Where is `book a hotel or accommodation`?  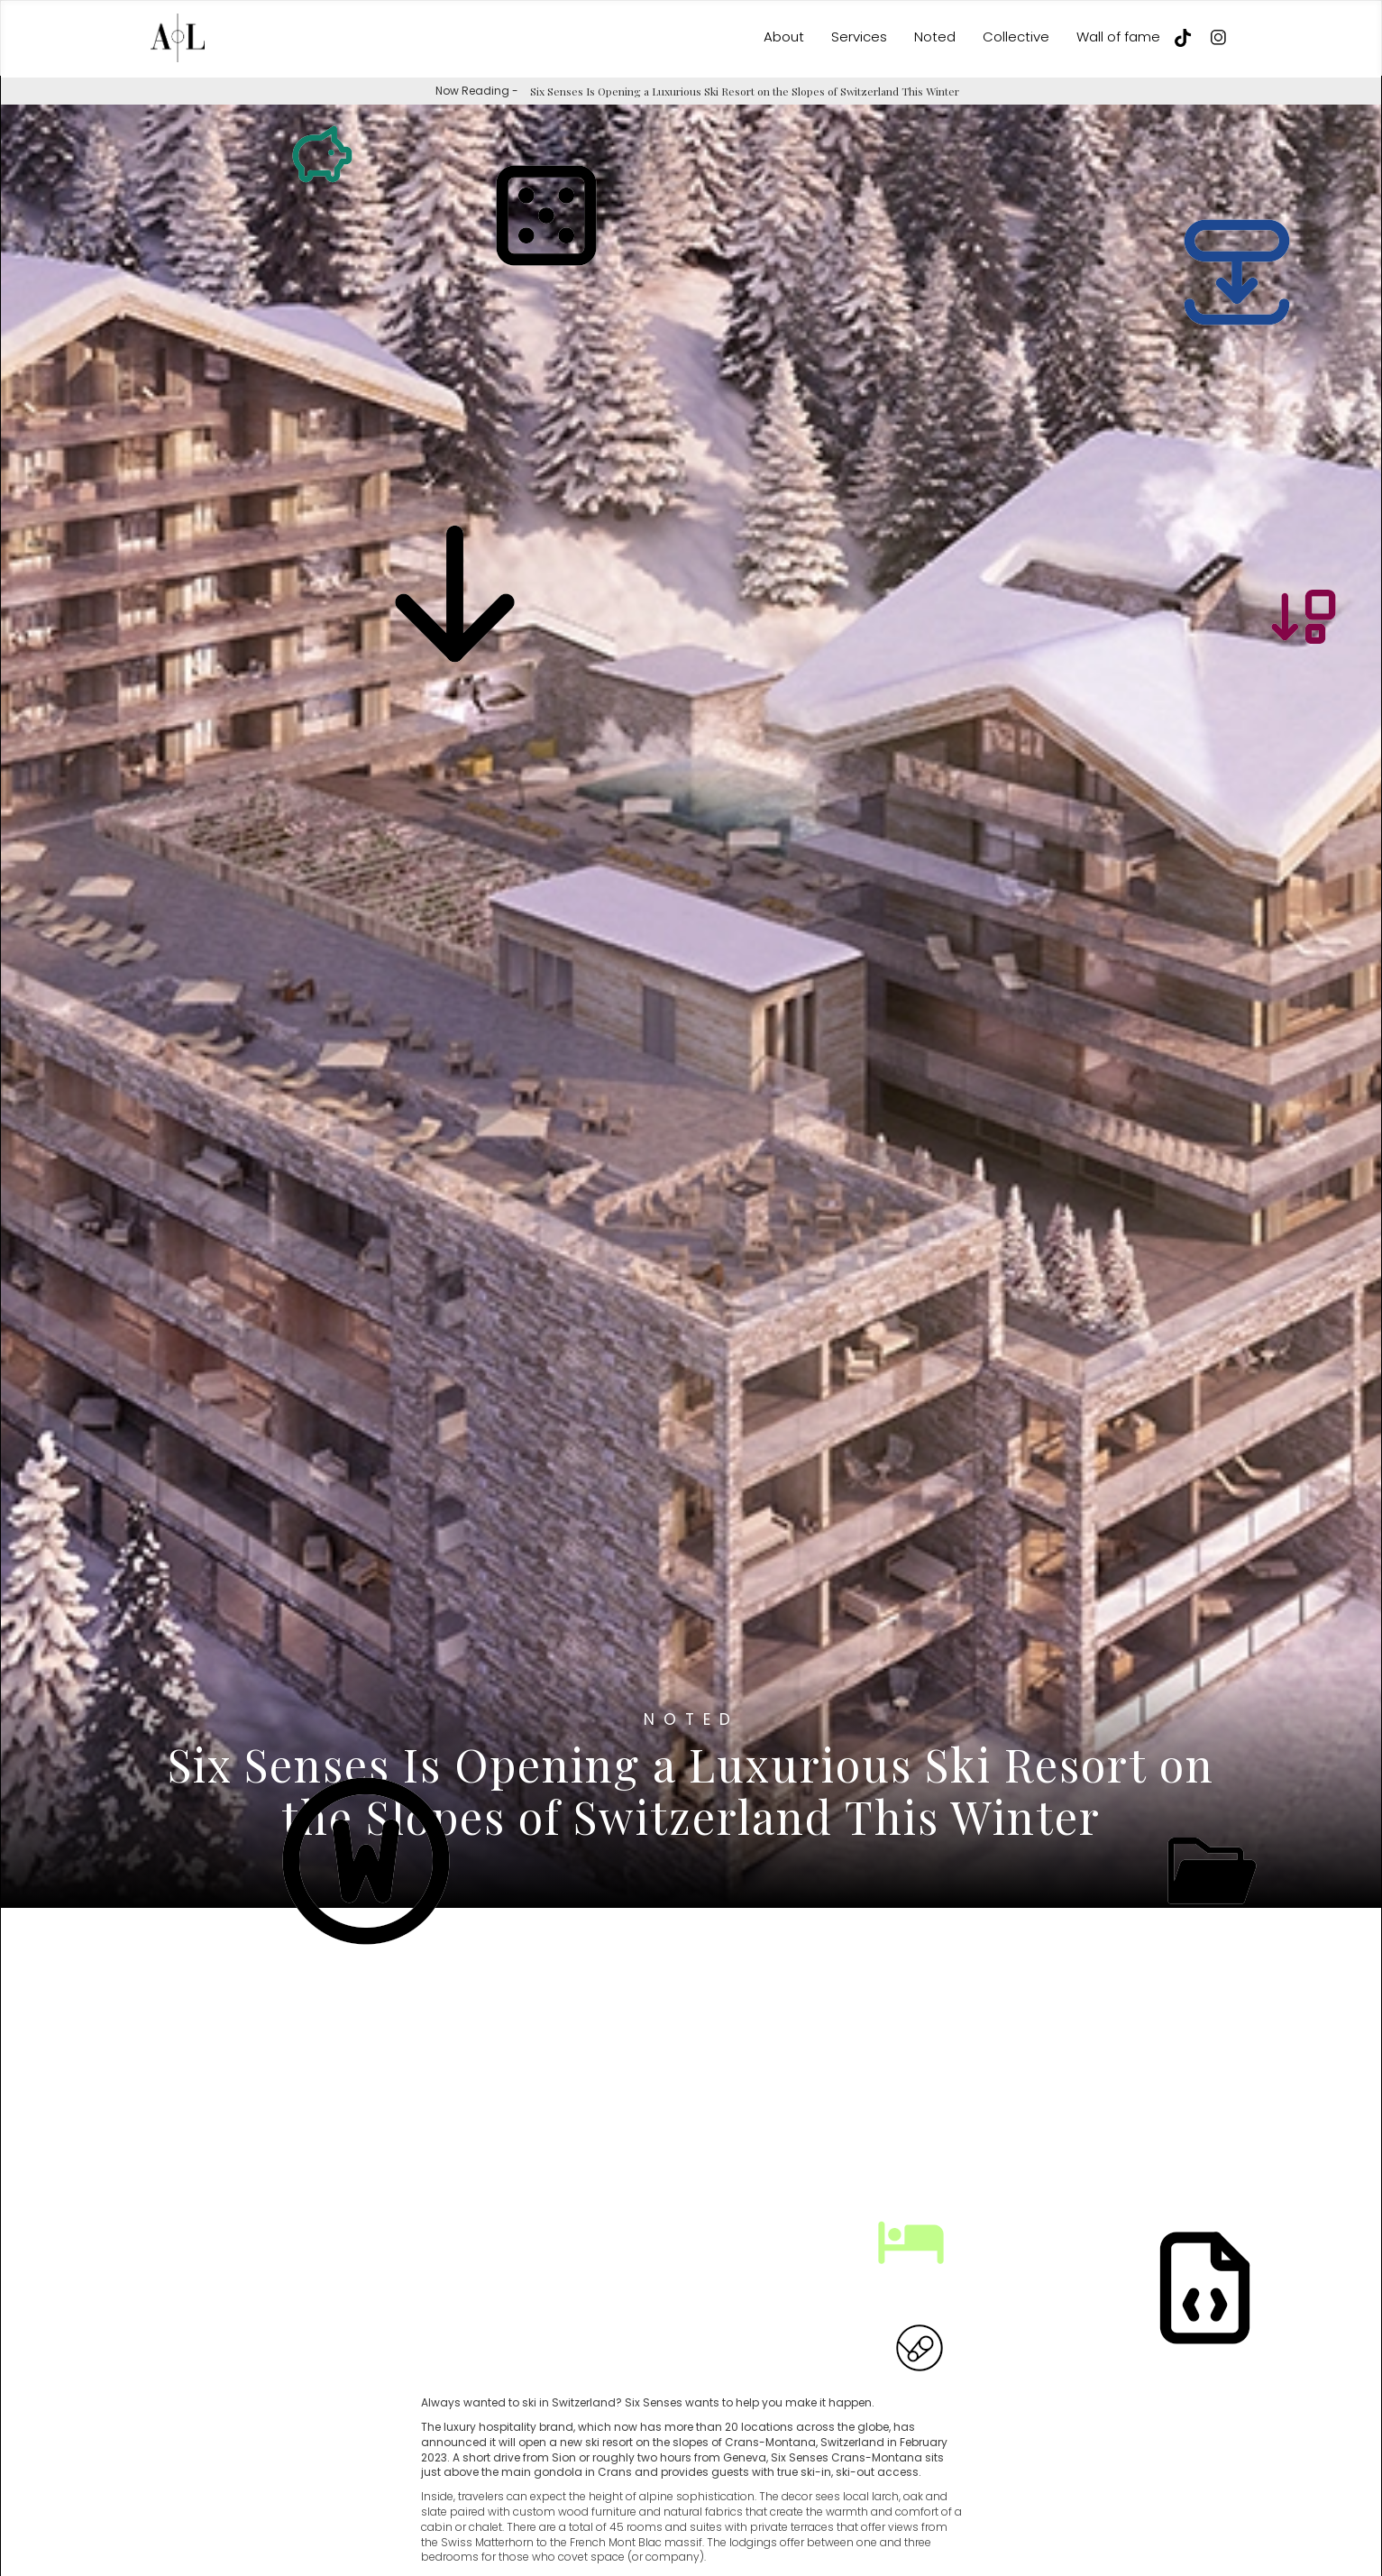
book a hotel or accommodation is located at coordinates (911, 2241).